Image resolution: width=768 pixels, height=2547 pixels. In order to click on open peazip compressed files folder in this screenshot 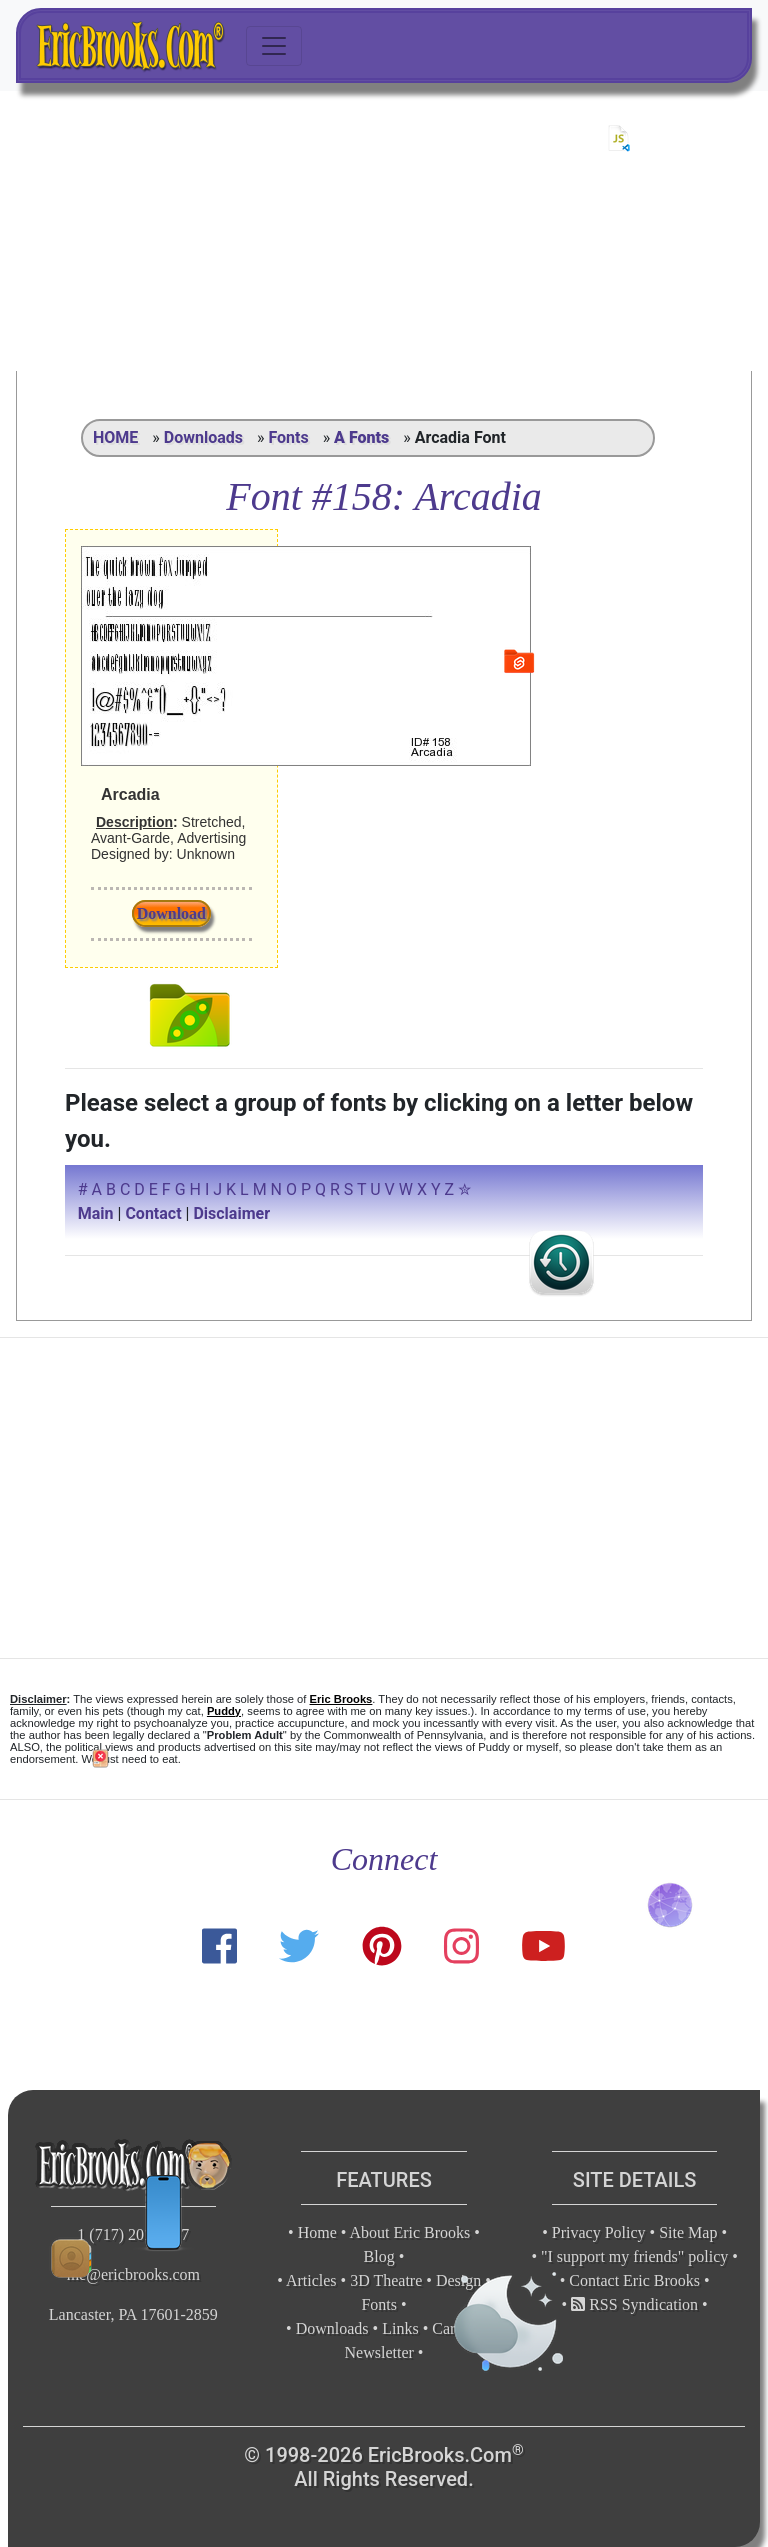, I will do `click(189, 1017)`.